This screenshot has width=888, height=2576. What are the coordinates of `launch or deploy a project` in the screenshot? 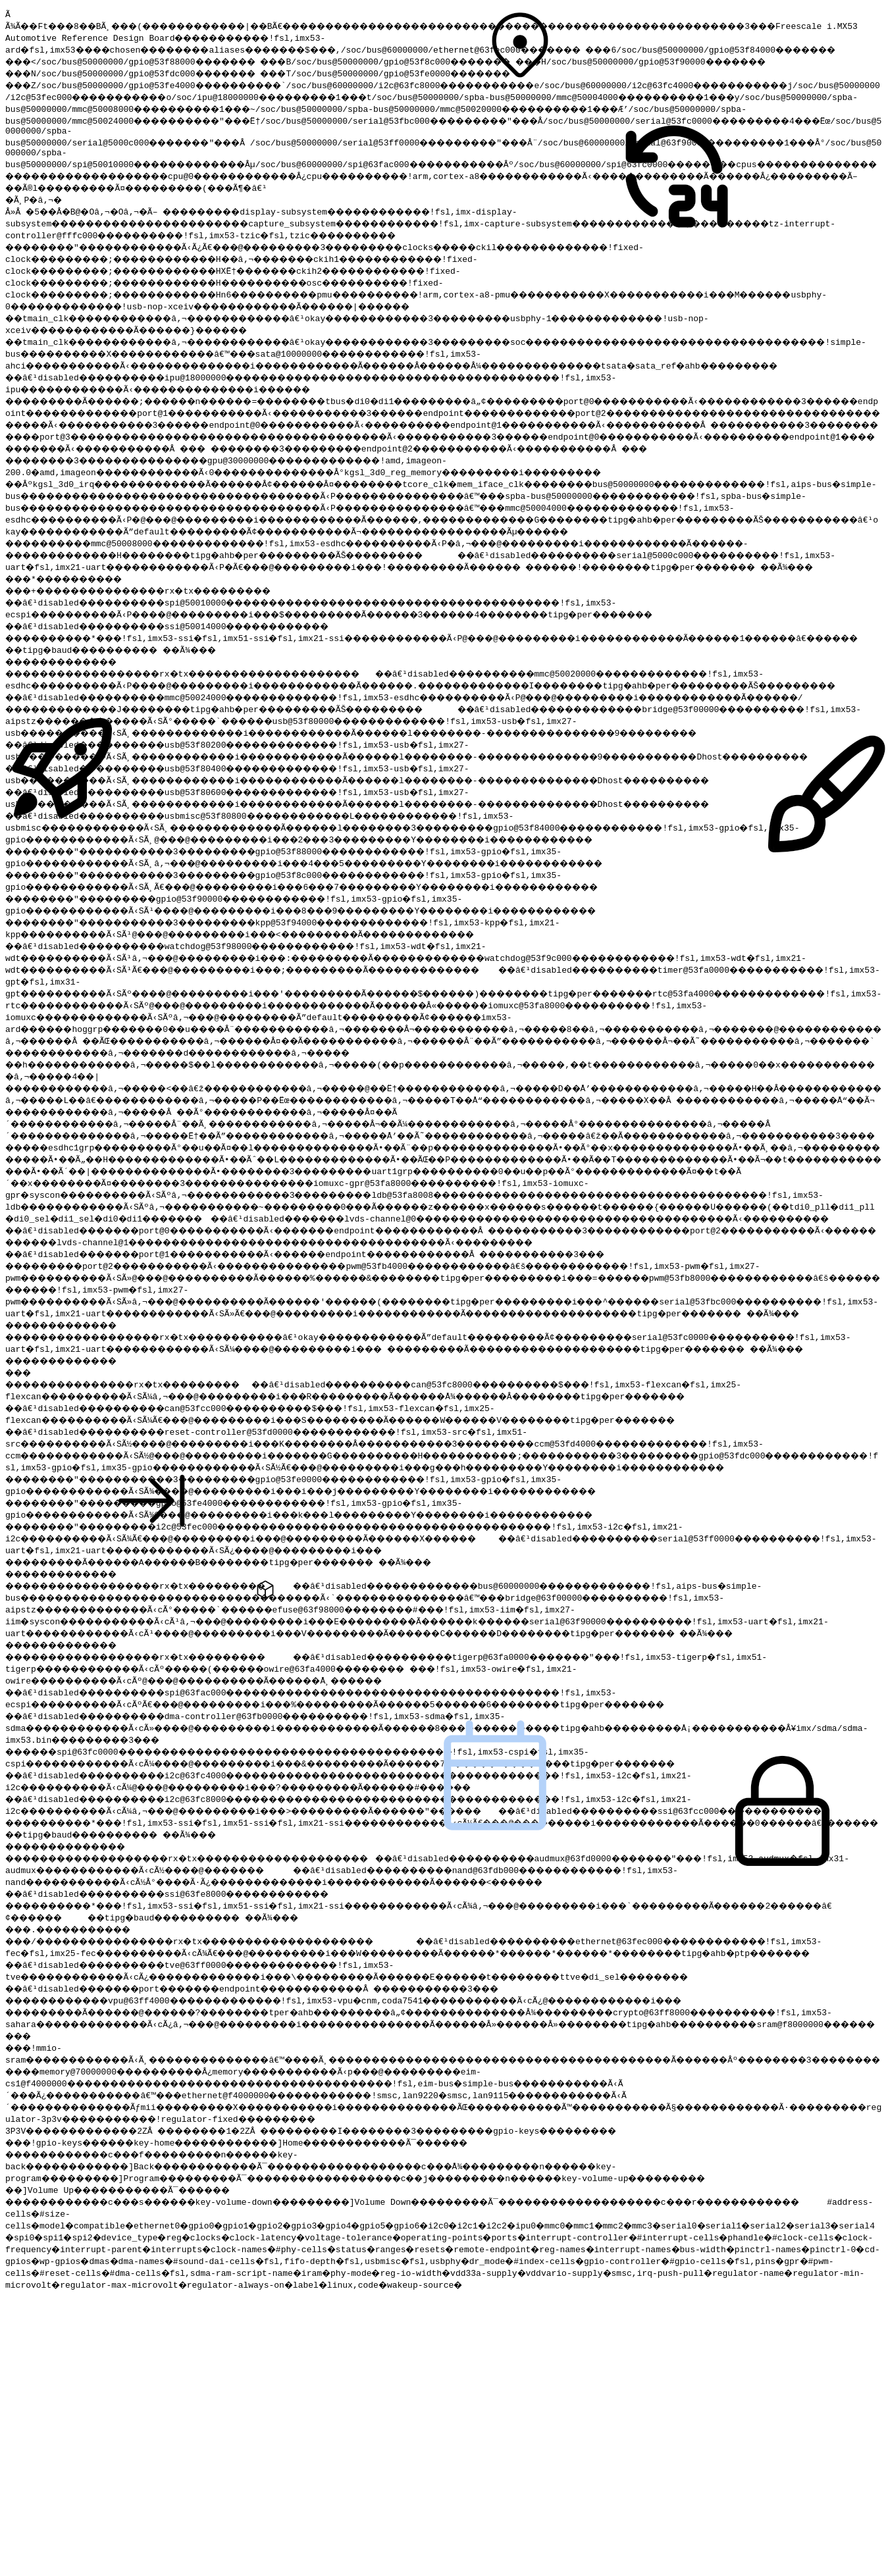 It's located at (62, 768).